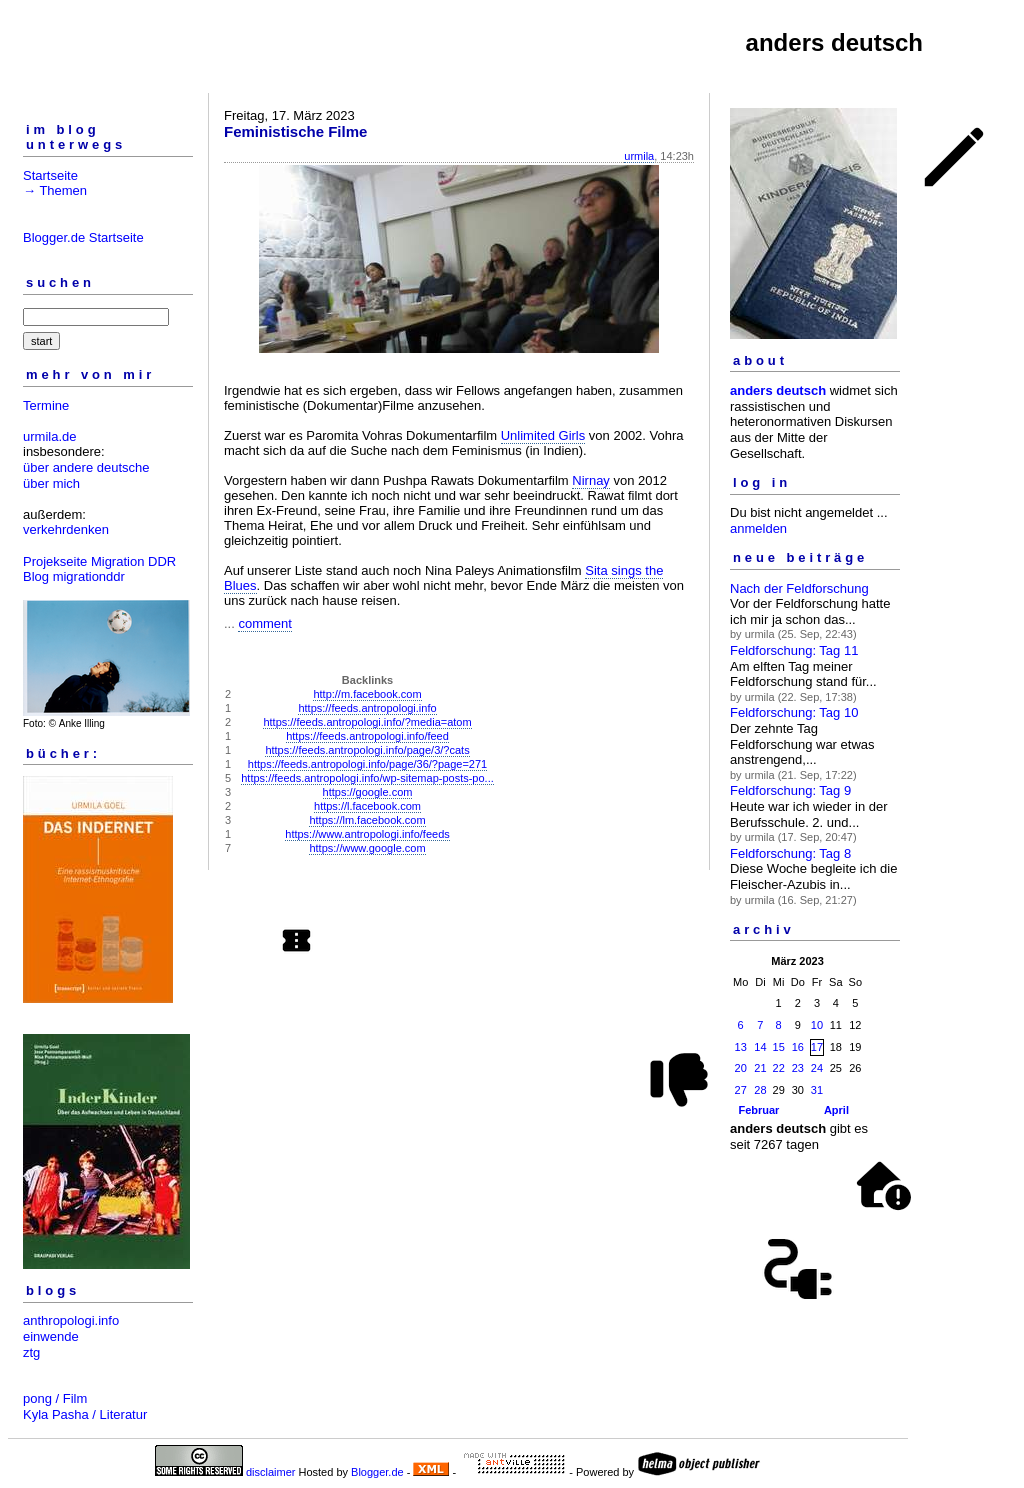 This screenshot has width=1024, height=1488. Describe the element at coordinates (954, 157) in the screenshot. I see `edit content or settings` at that location.